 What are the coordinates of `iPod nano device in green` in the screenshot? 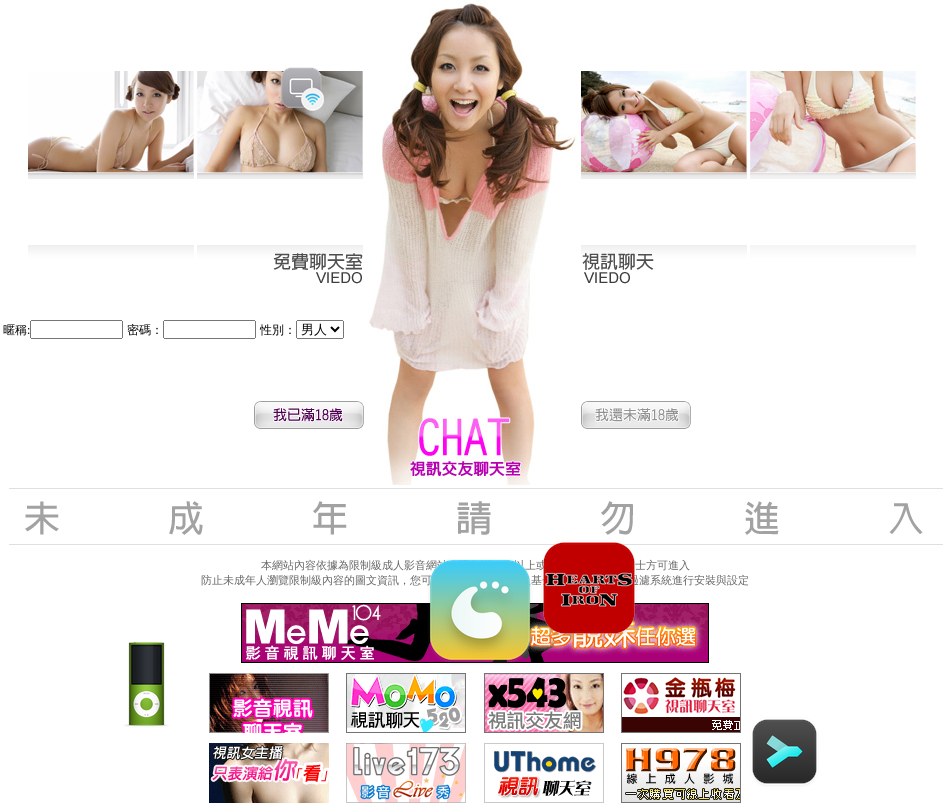 It's located at (146, 685).